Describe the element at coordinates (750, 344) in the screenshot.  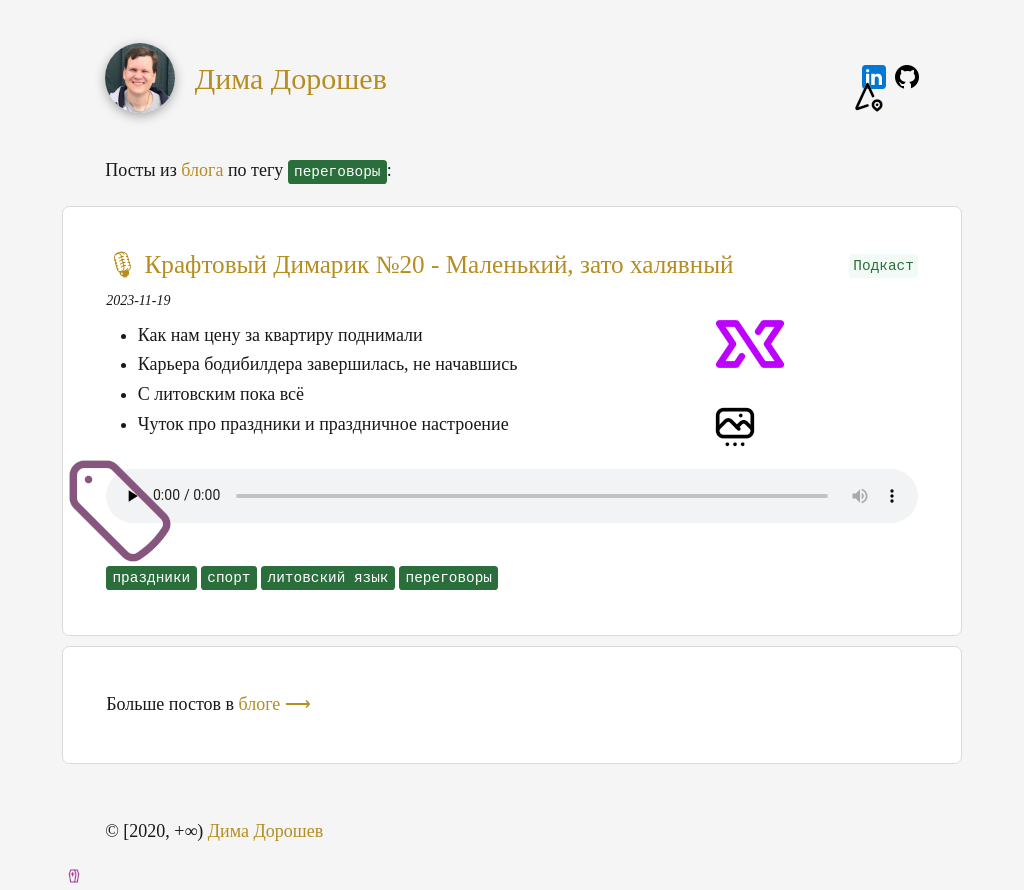
I see `xdeep brand logo` at that location.